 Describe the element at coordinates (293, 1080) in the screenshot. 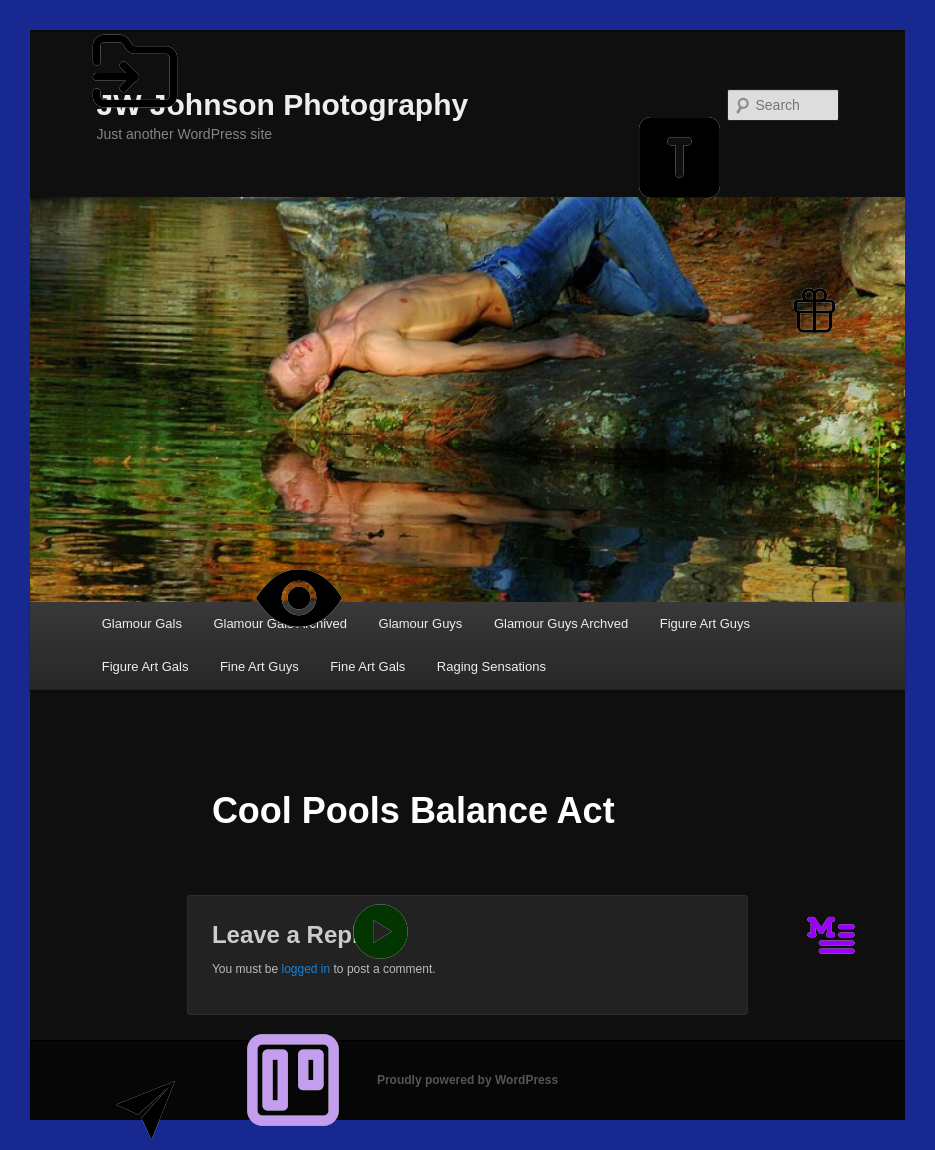

I see `open Trello app` at that location.